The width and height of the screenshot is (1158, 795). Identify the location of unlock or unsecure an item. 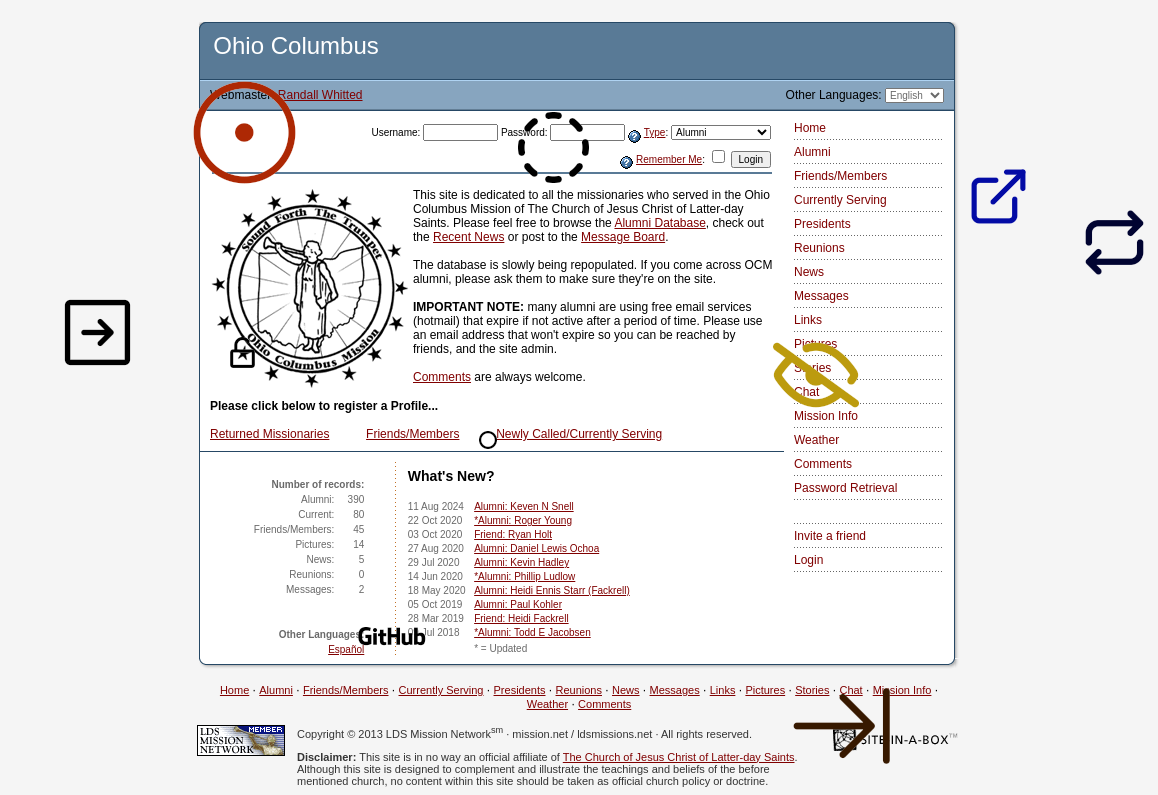
(242, 353).